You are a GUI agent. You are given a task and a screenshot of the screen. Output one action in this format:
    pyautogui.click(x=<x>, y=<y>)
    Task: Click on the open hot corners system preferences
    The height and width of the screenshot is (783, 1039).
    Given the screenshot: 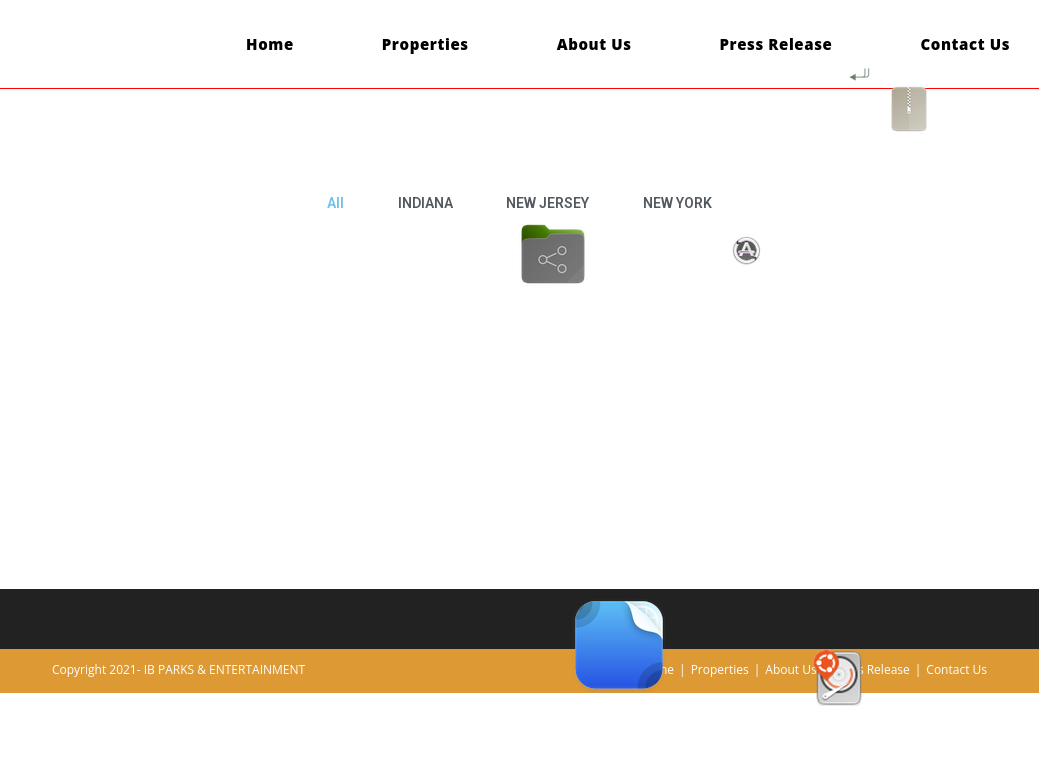 What is the action you would take?
    pyautogui.click(x=619, y=645)
    